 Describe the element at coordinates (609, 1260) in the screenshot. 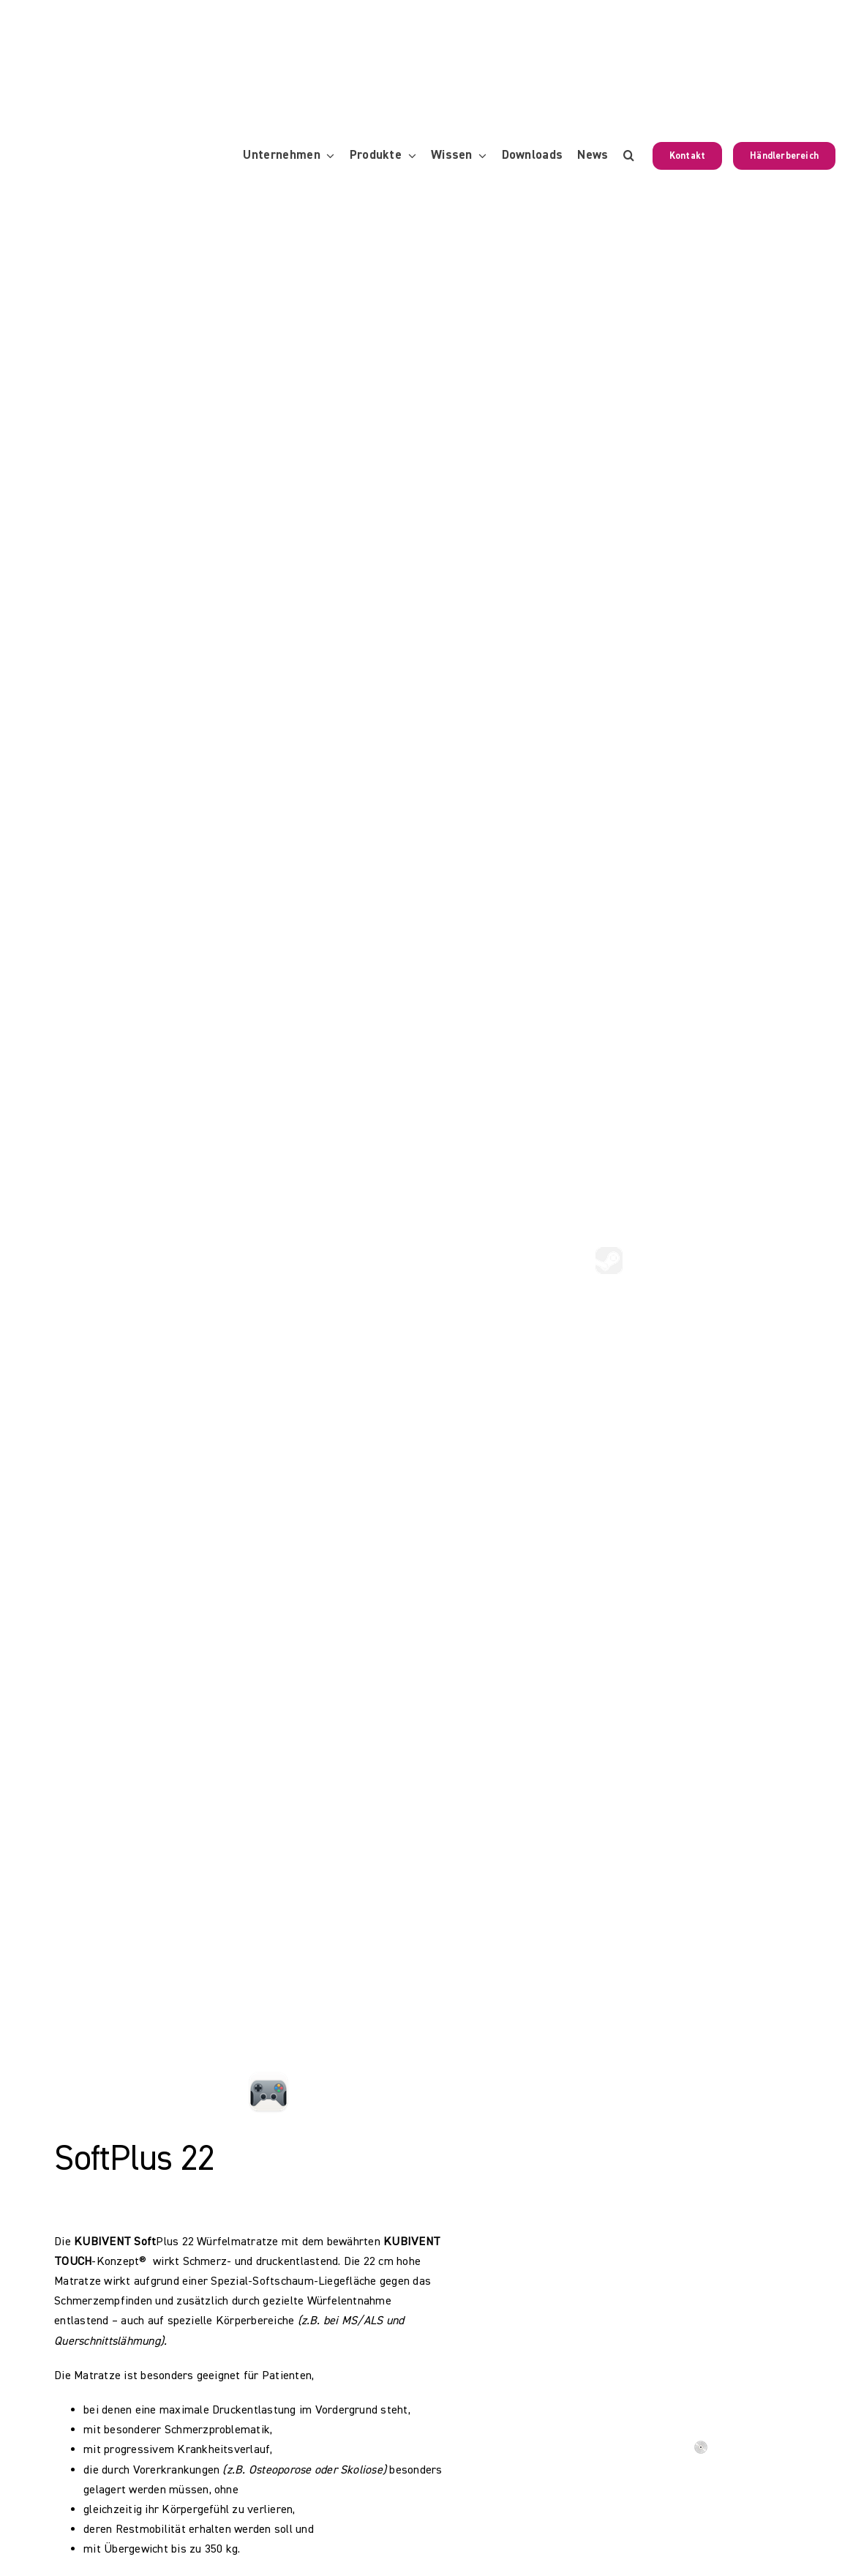

I see `steam app status indicator in system tray` at that location.